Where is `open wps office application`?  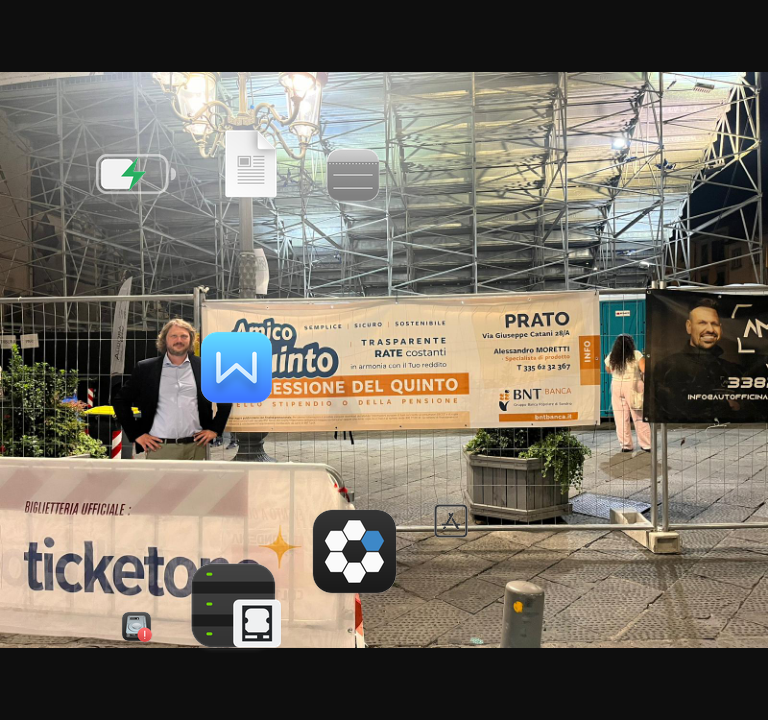
open wps office application is located at coordinates (236, 367).